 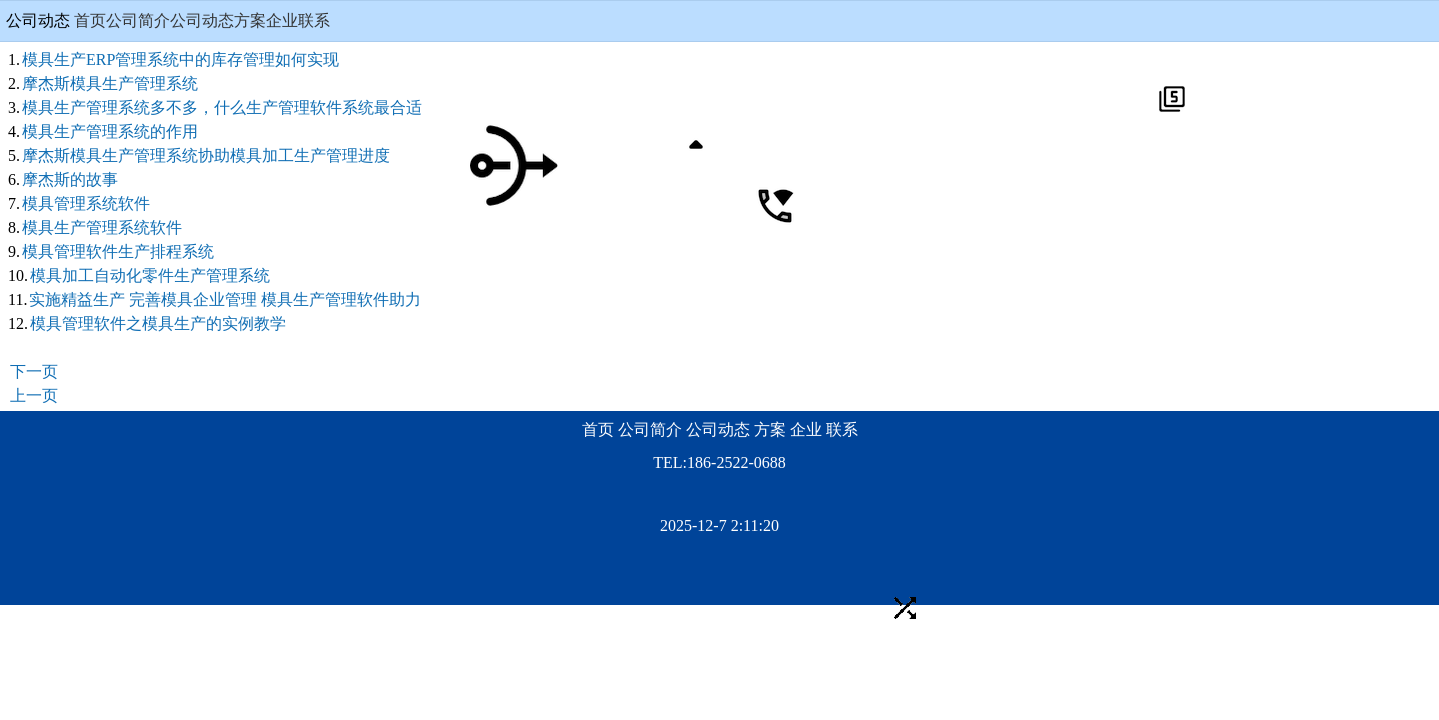 What do you see at coordinates (514, 165) in the screenshot?
I see `network address translation settings` at bounding box center [514, 165].